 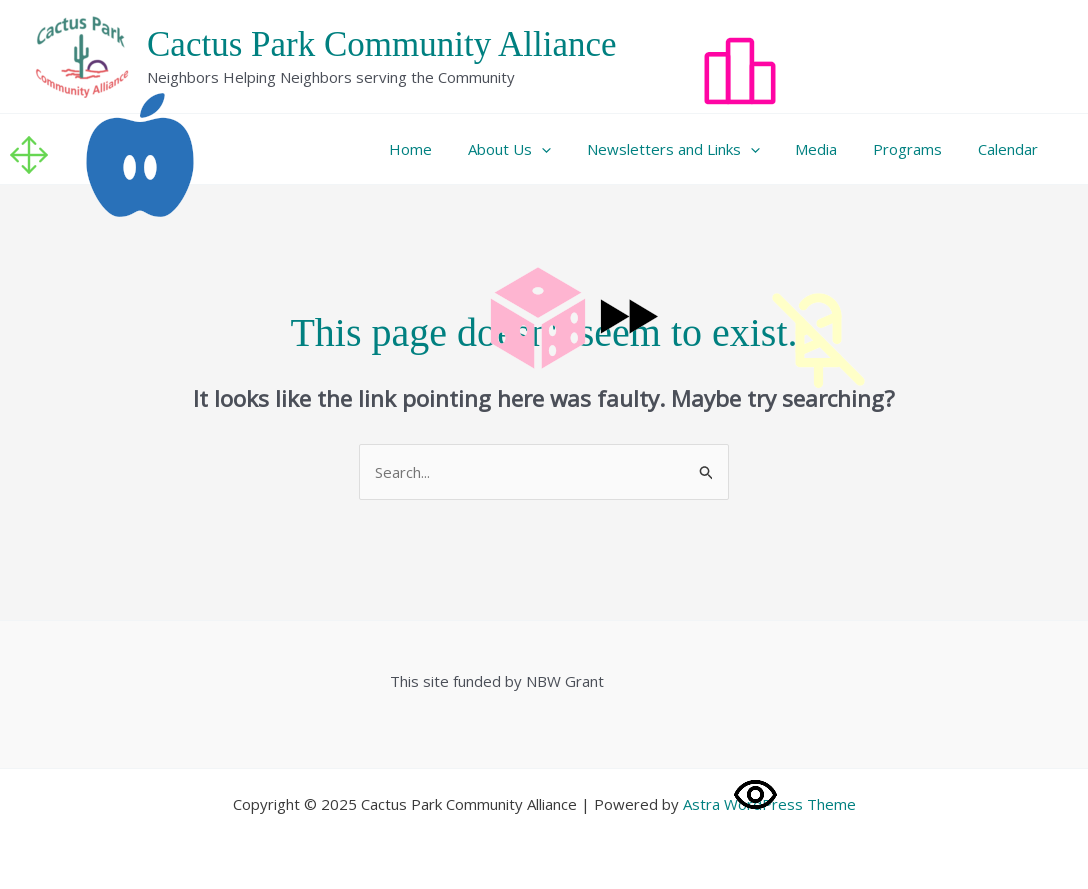 I want to click on move or reposition an element, so click(x=29, y=155).